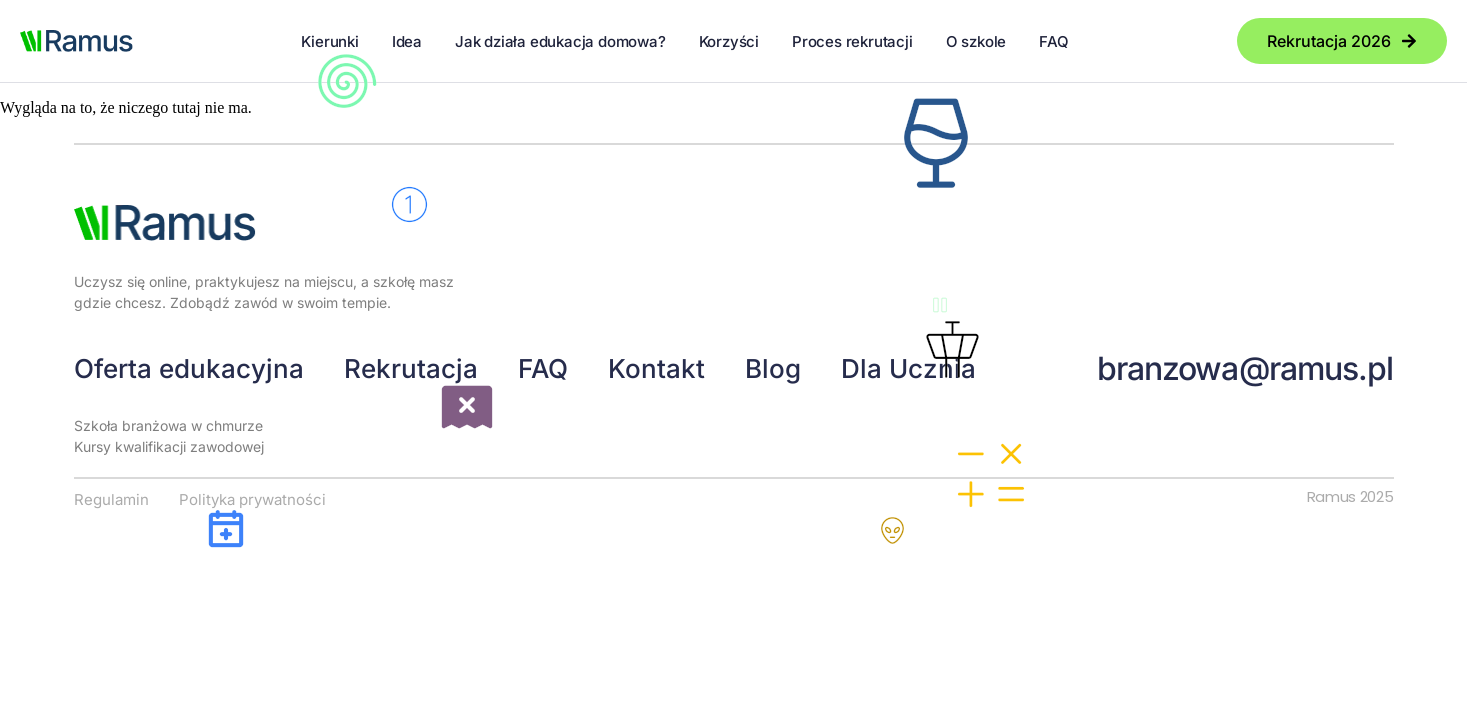 Image resolution: width=1467 pixels, height=720 pixels. I want to click on indicates the first step in a sequence or process, so click(409, 204).